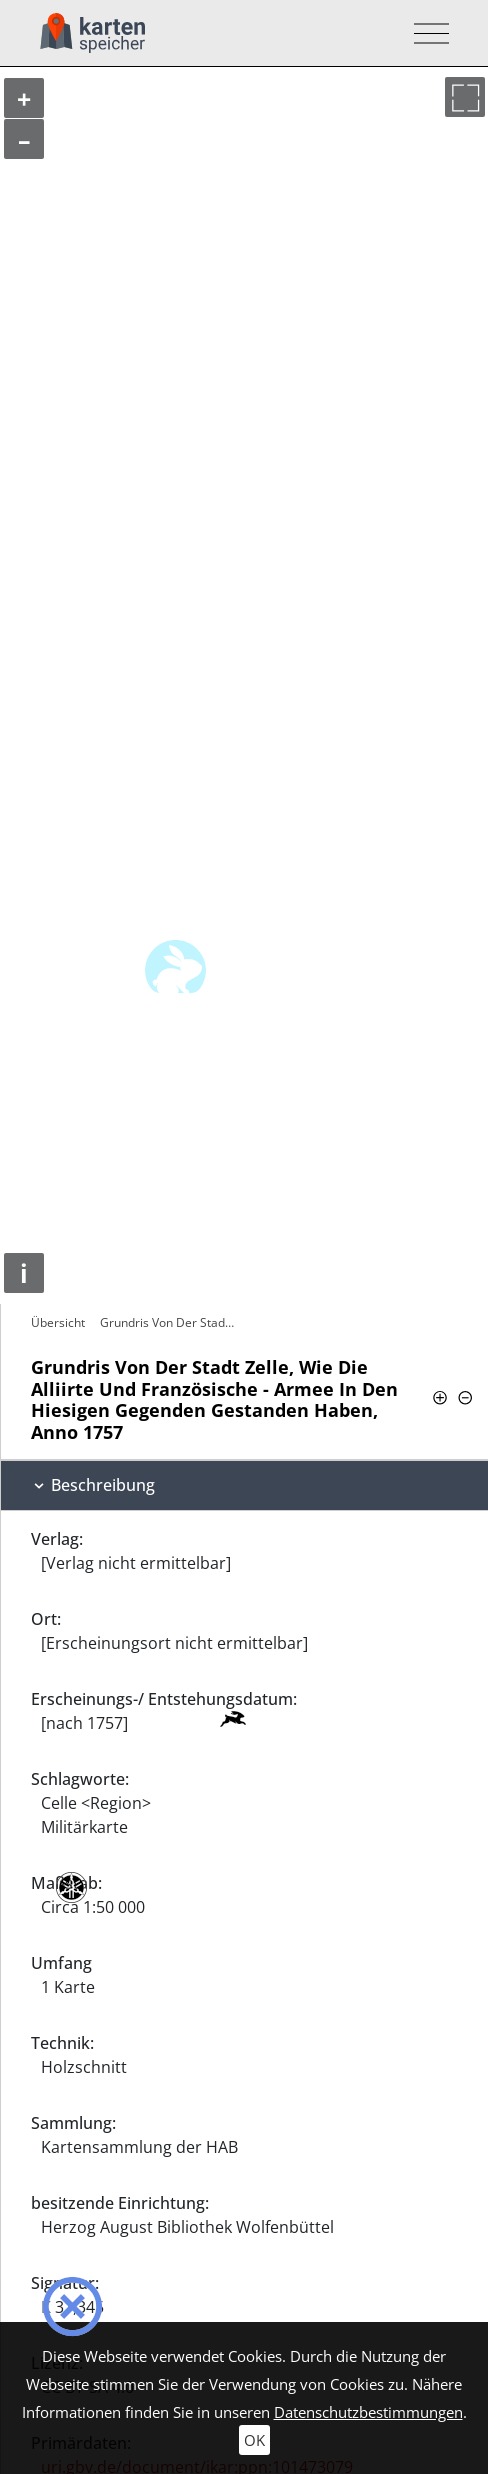 This screenshot has height=2474, width=488. Describe the element at coordinates (71, 1887) in the screenshot. I see `yamaha motor corporation logo` at that location.